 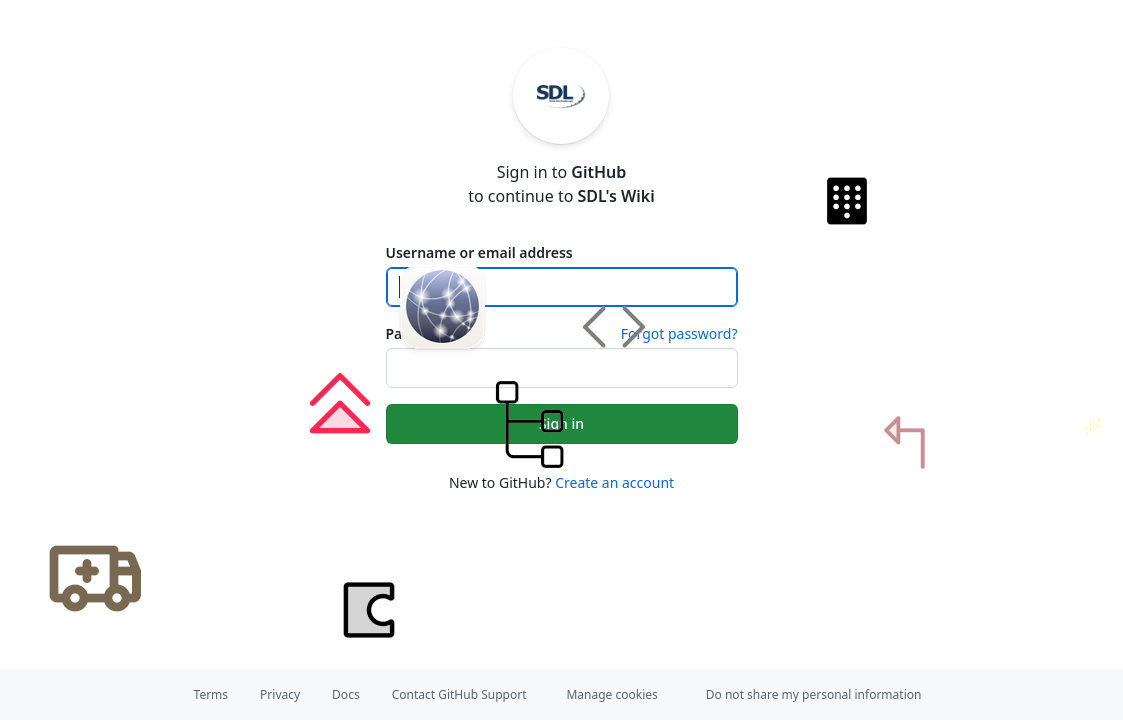 What do you see at coordinates (614, 327) in the screenshot?
I see `view source code` at bounding box center [614, 327].